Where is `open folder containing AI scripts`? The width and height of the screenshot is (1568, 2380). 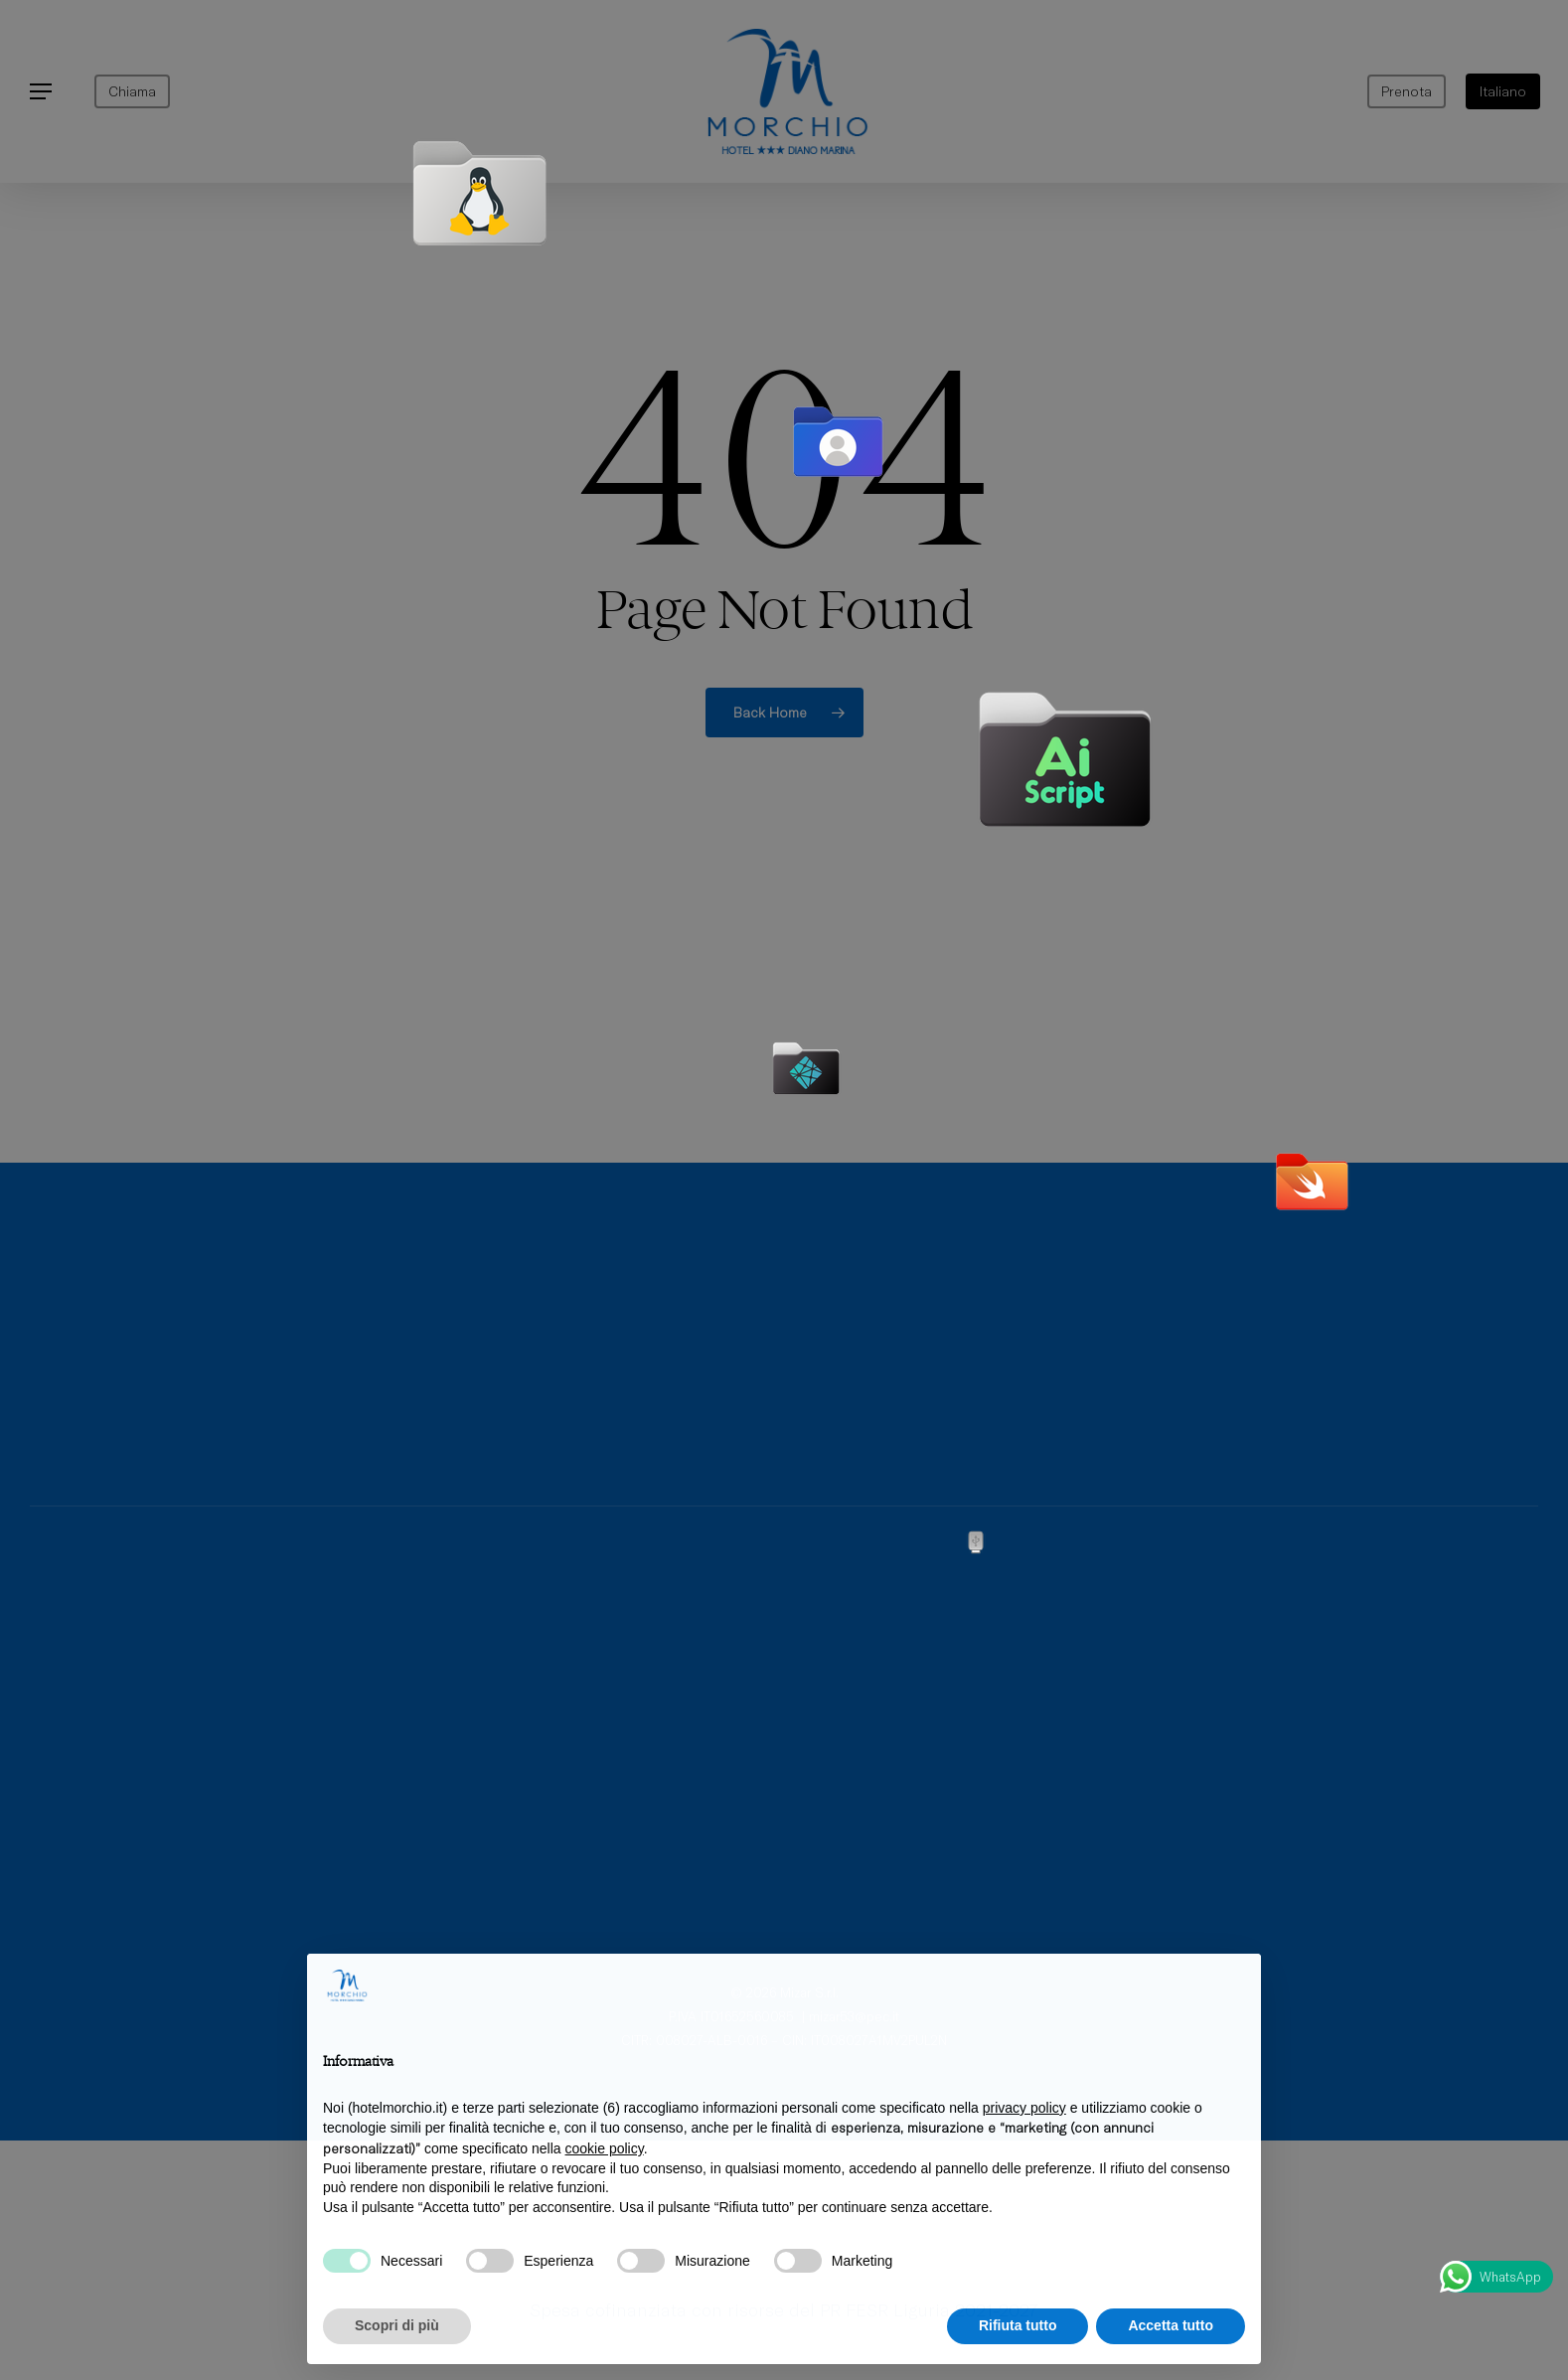 open folder containing AI scripts is located at coordinates (1064, 764).